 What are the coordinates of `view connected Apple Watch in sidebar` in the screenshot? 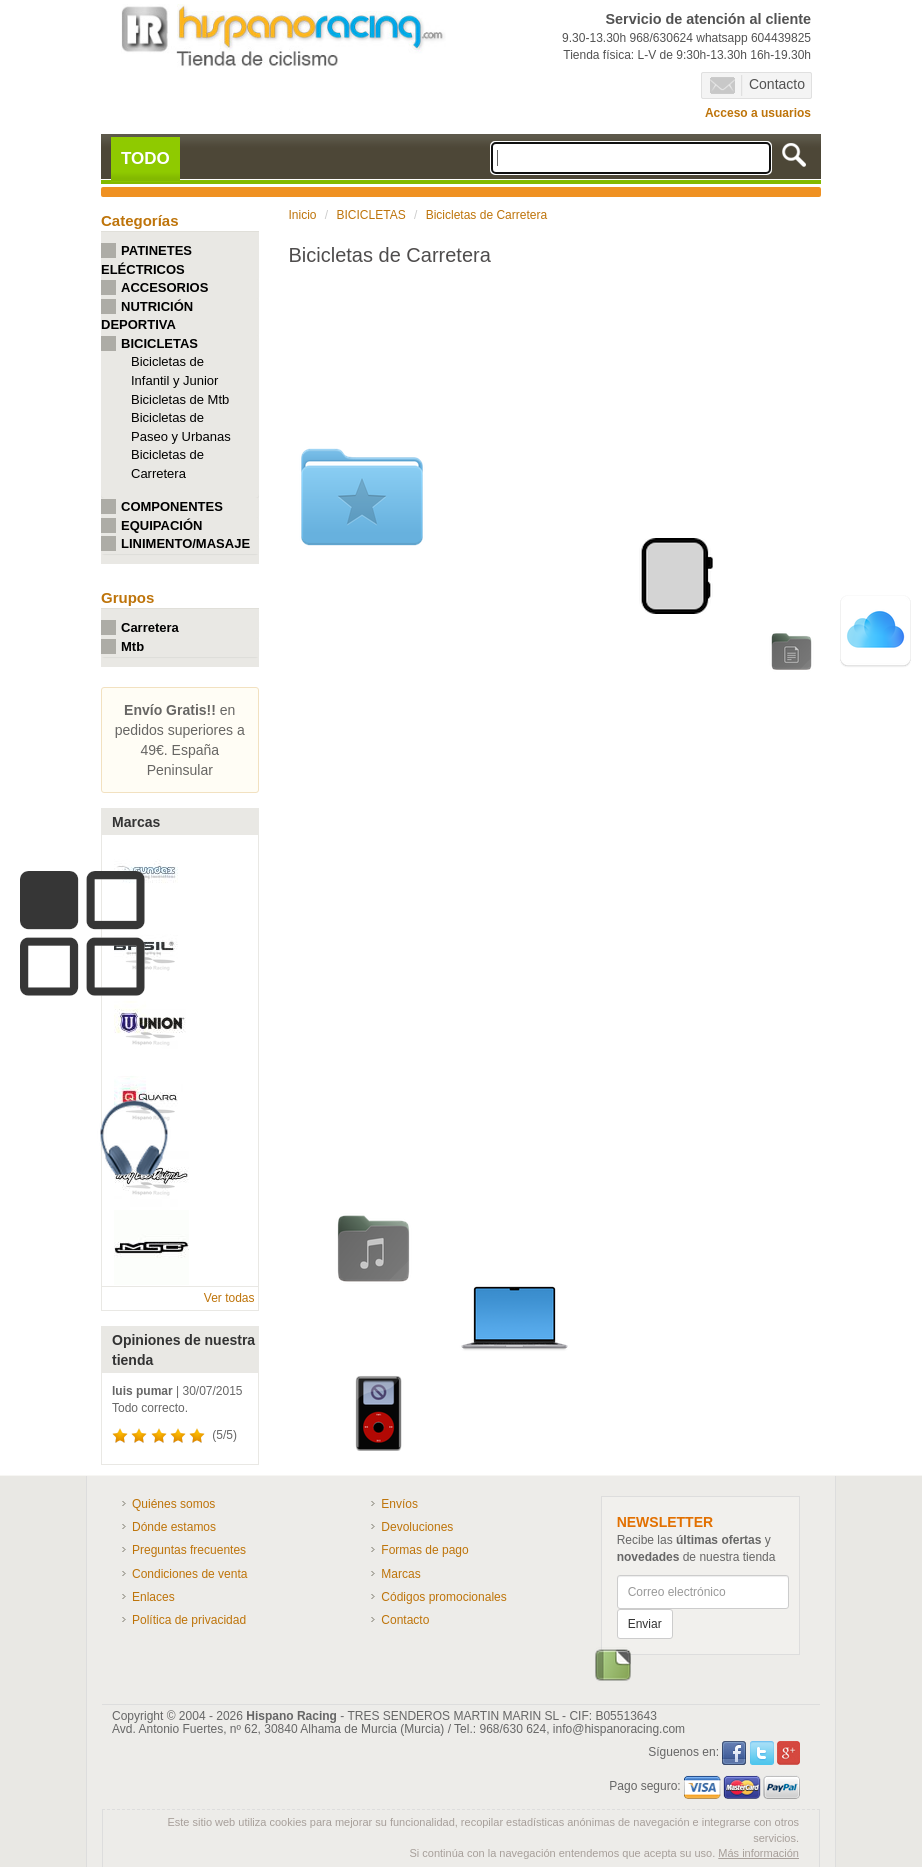 It's located at (676, 576).